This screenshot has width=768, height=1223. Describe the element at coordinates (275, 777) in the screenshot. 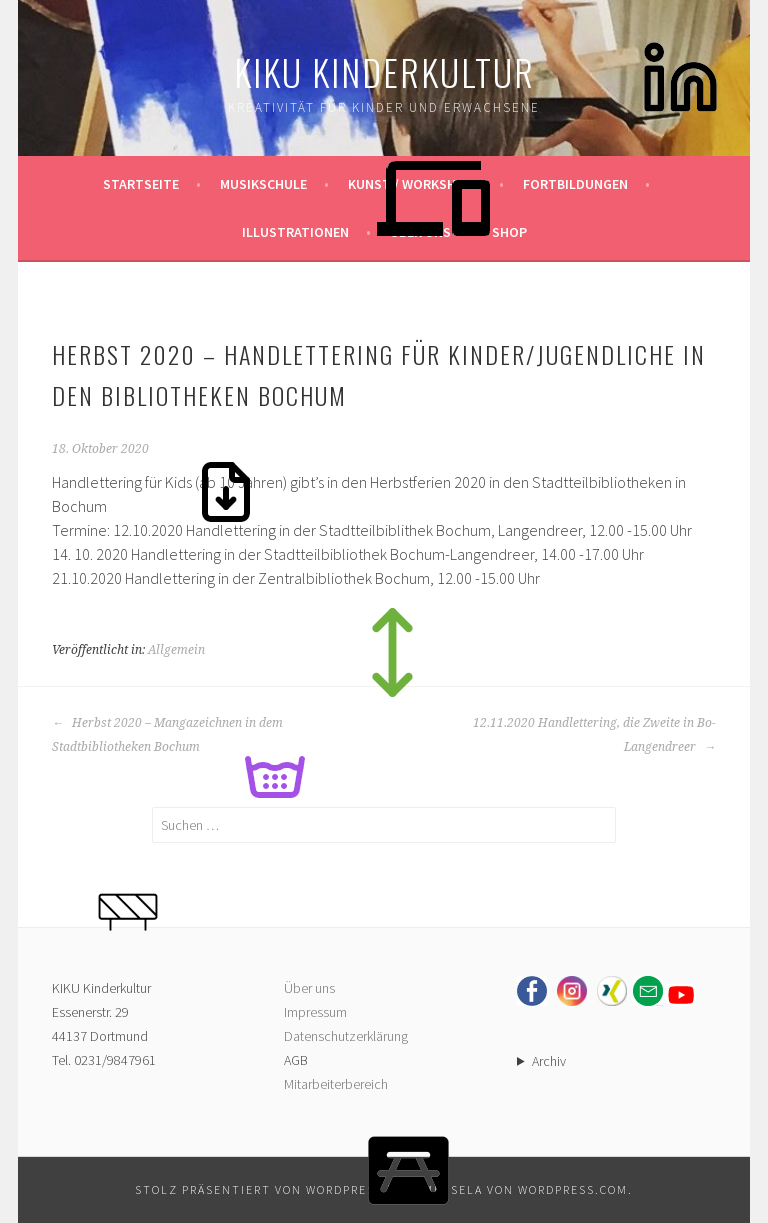

I see `wash at high temperature (6 dots) laundry care symbol` at that location.